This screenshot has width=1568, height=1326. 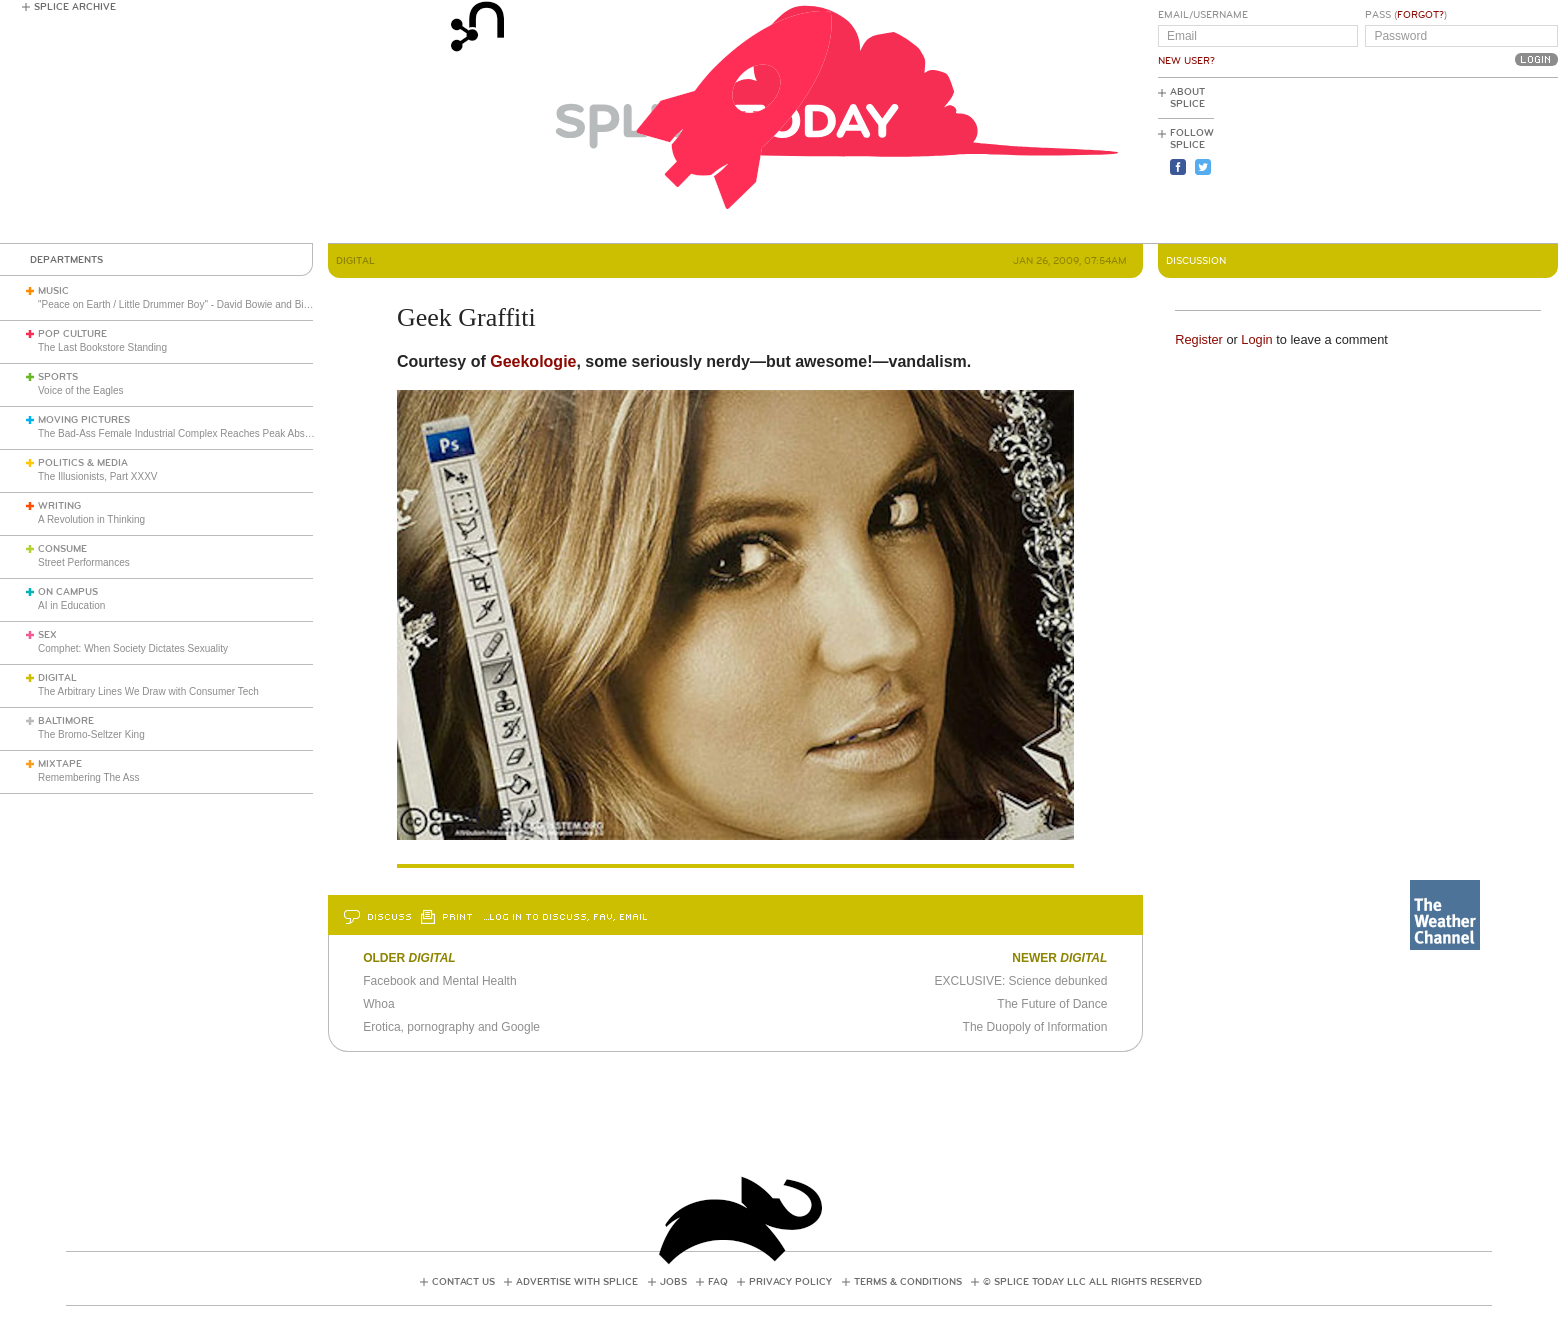 I want to click on neo4j graph database logo, so click(x=477, y=26).